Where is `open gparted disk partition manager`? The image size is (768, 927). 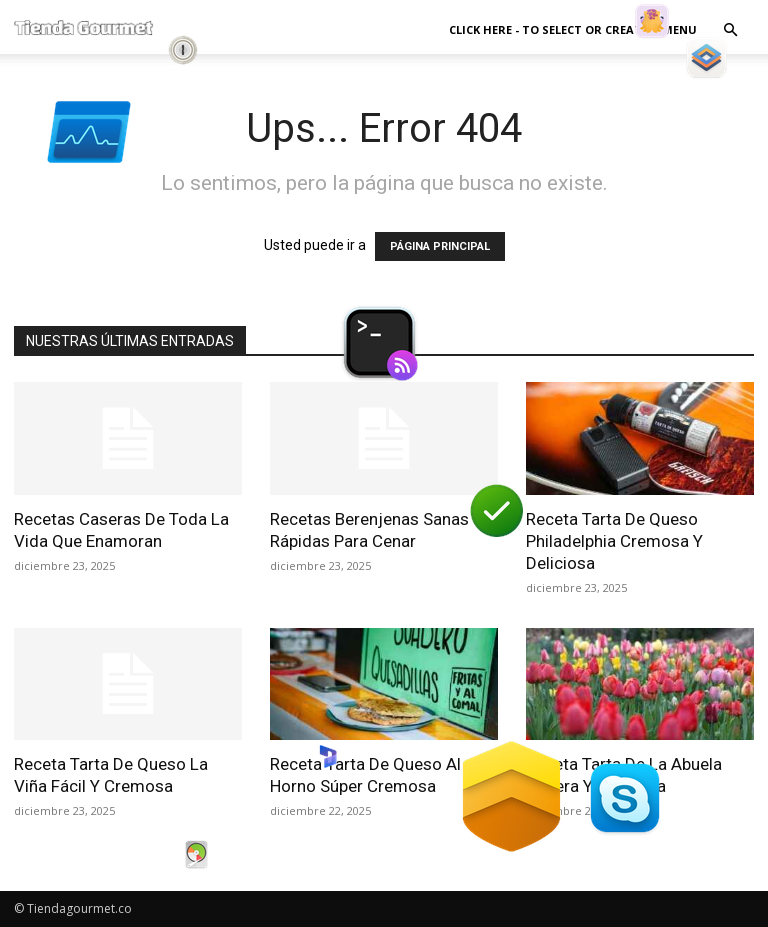 open gparted disk partition manager is located at coordinates (196, 854).